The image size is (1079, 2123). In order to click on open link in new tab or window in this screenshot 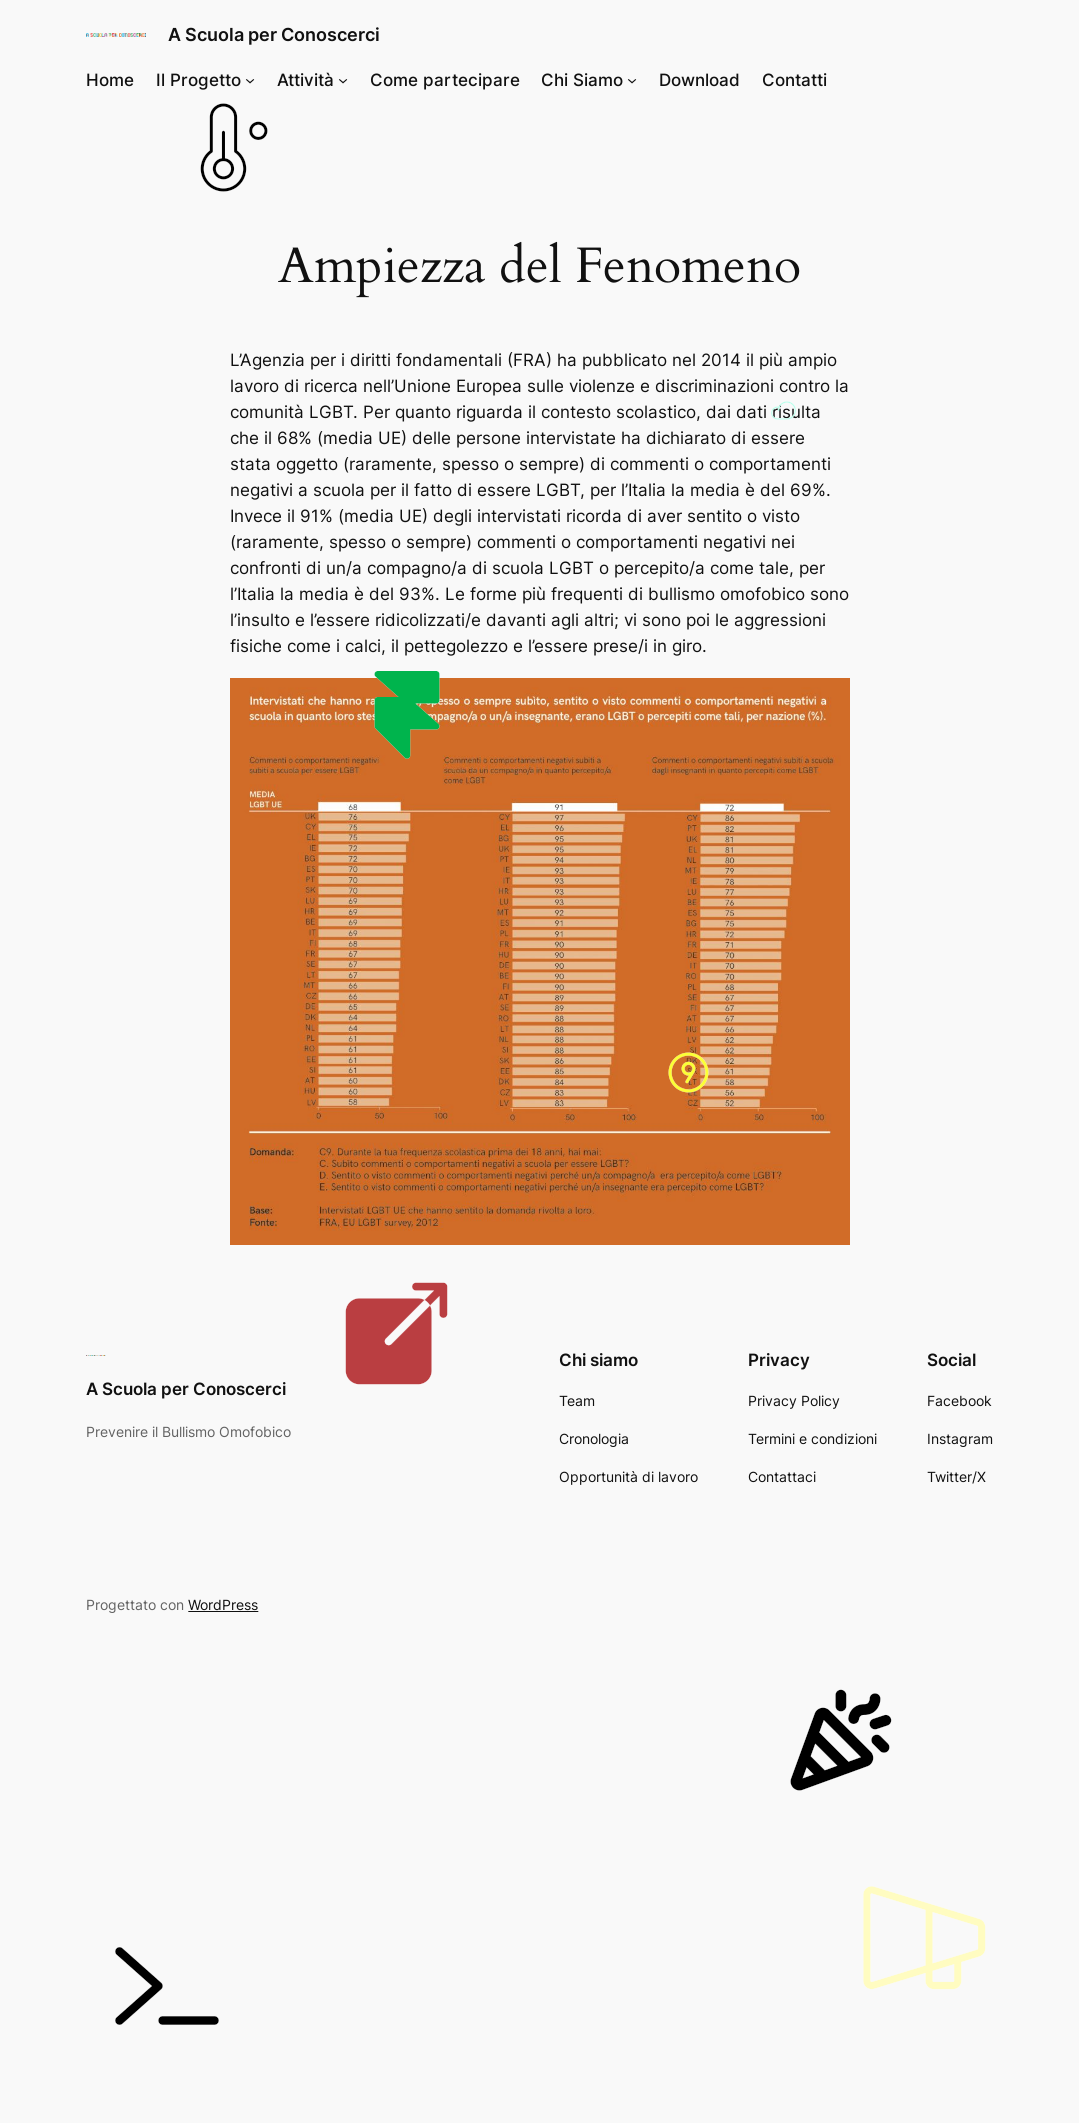, I will do `click(396, 1333)`.